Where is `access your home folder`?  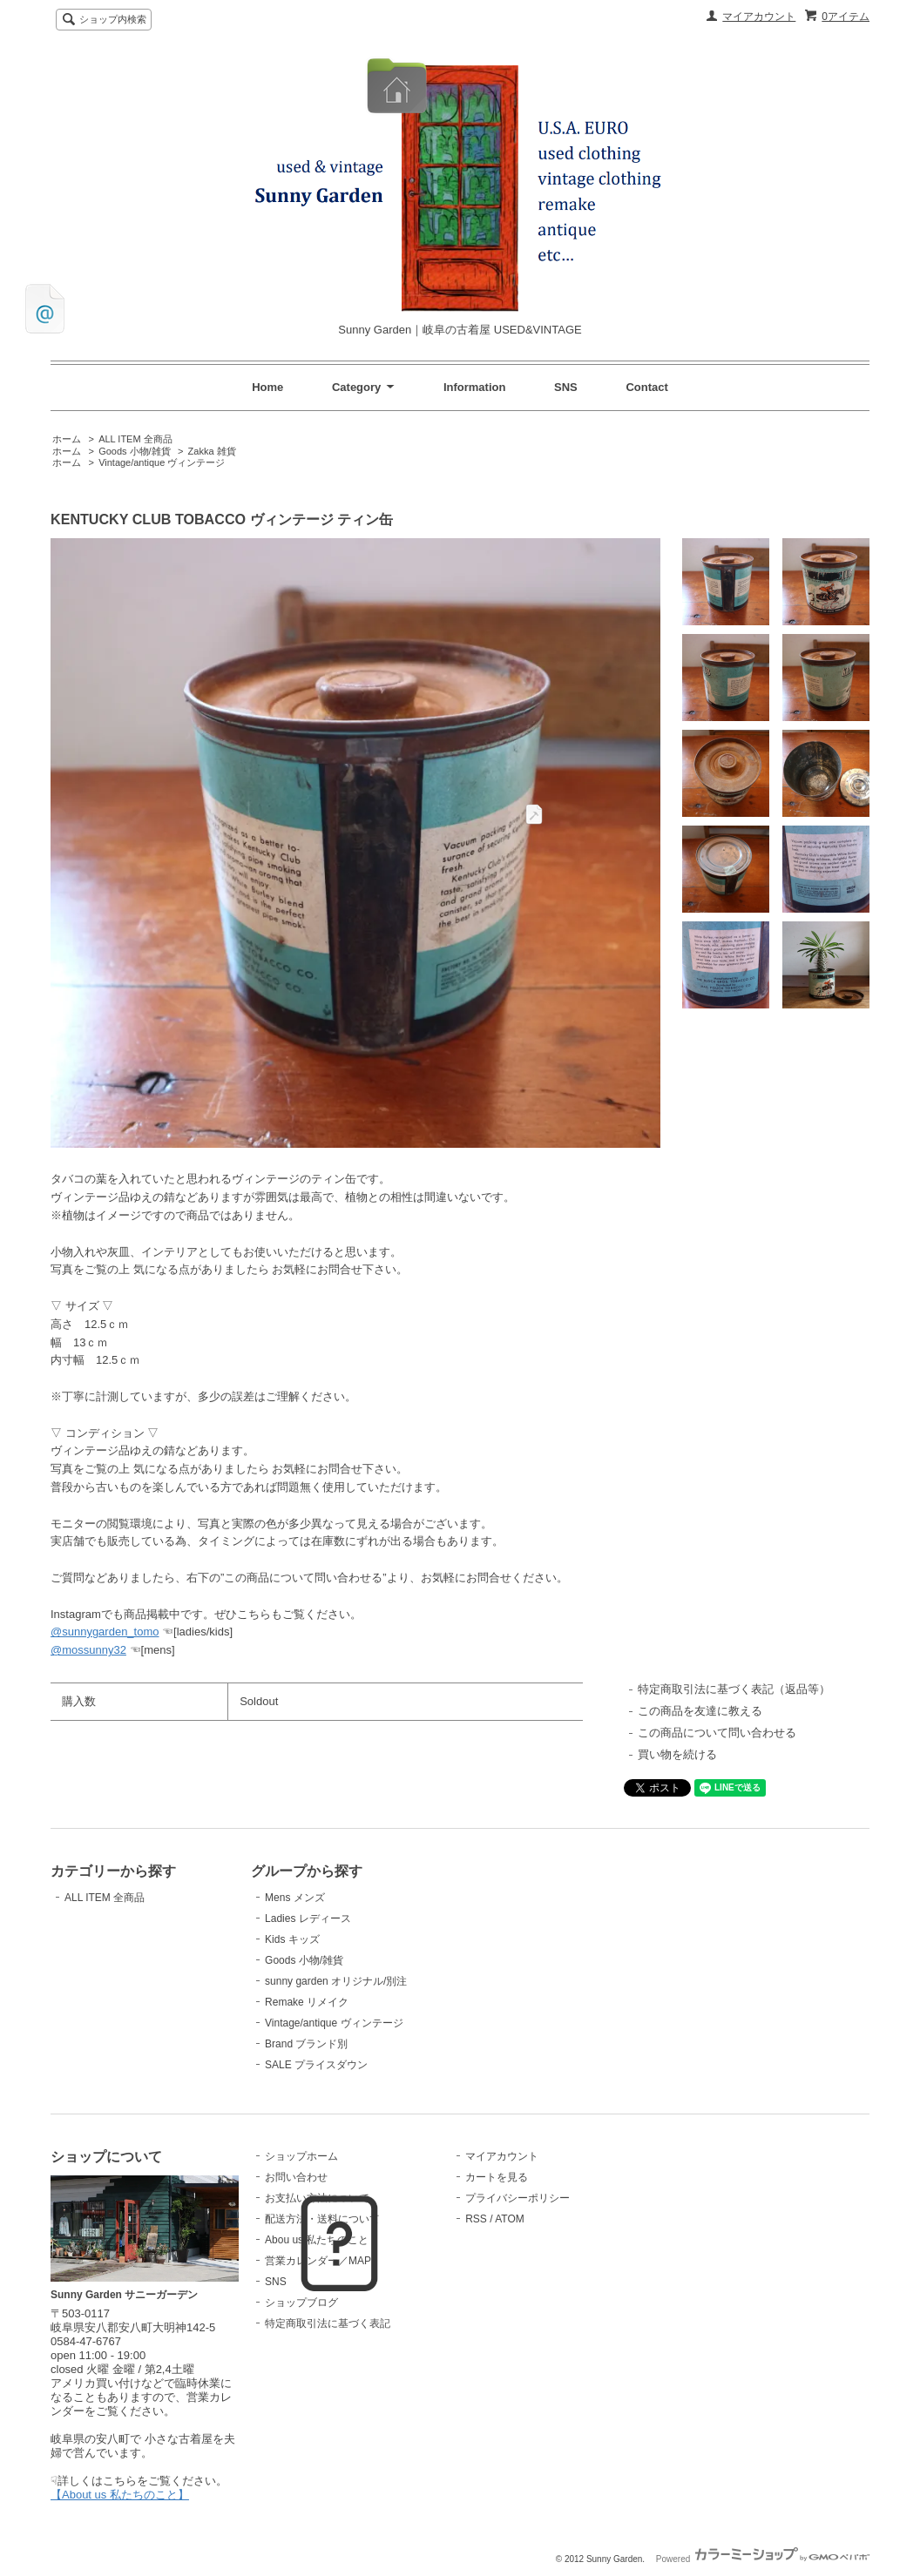 access your home folder is located at coordinates (396, 85).